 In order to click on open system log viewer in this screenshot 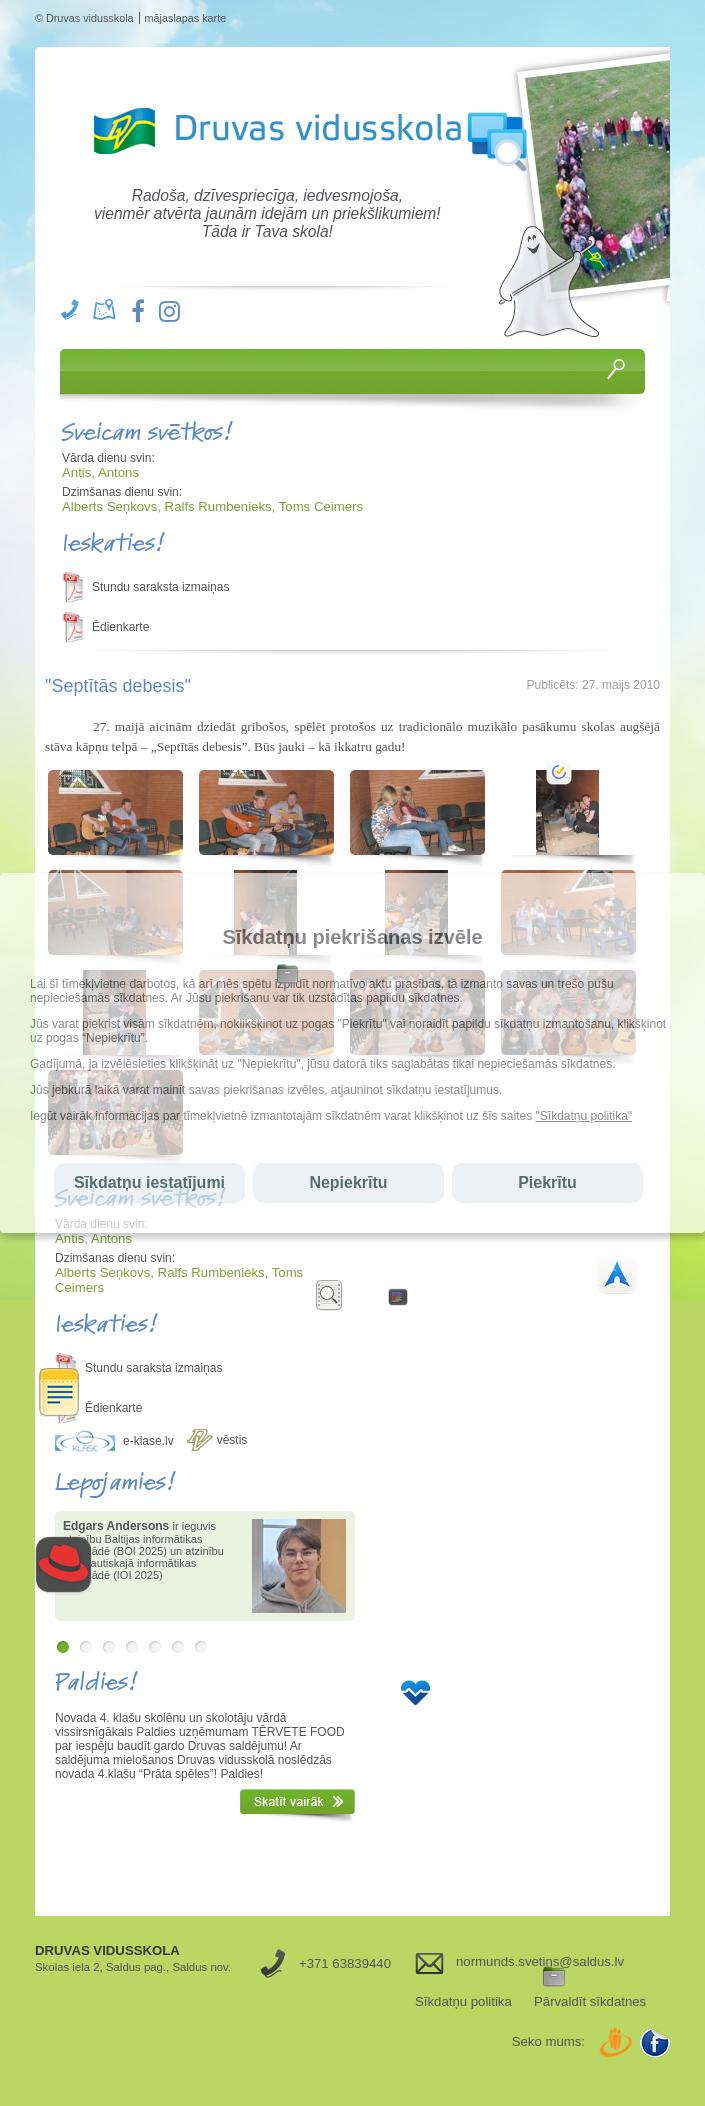, I will do `click(329, 1295)`.